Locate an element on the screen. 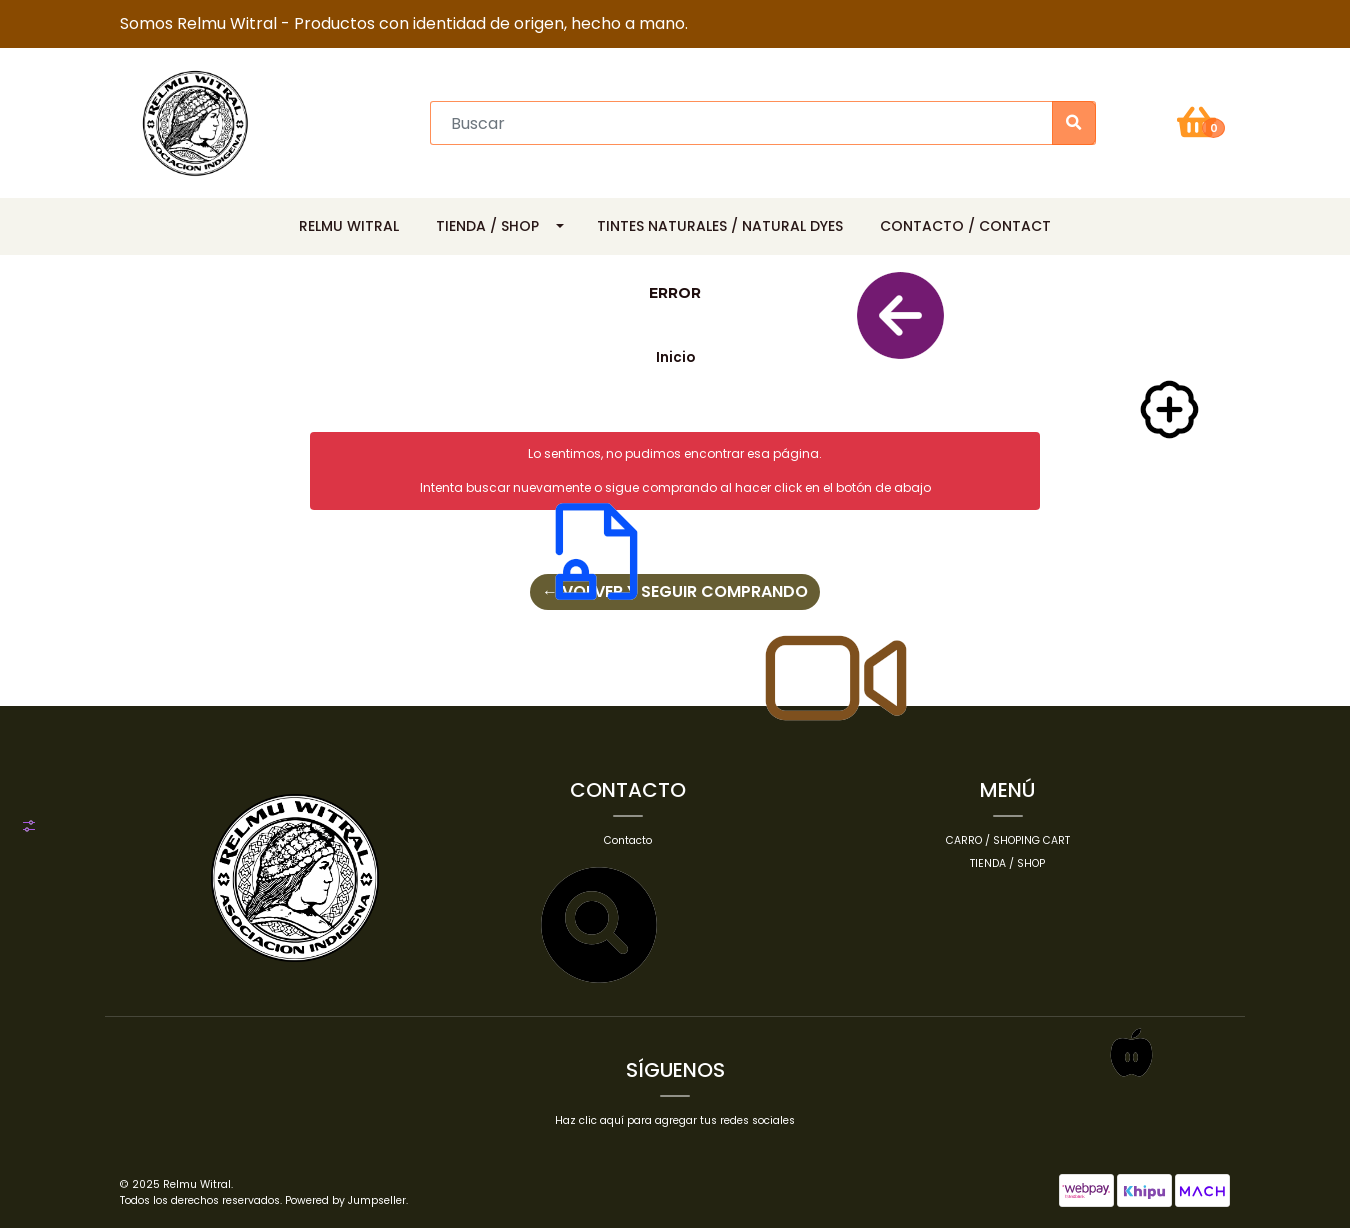  start a video call is located at coordinates (836, 678).